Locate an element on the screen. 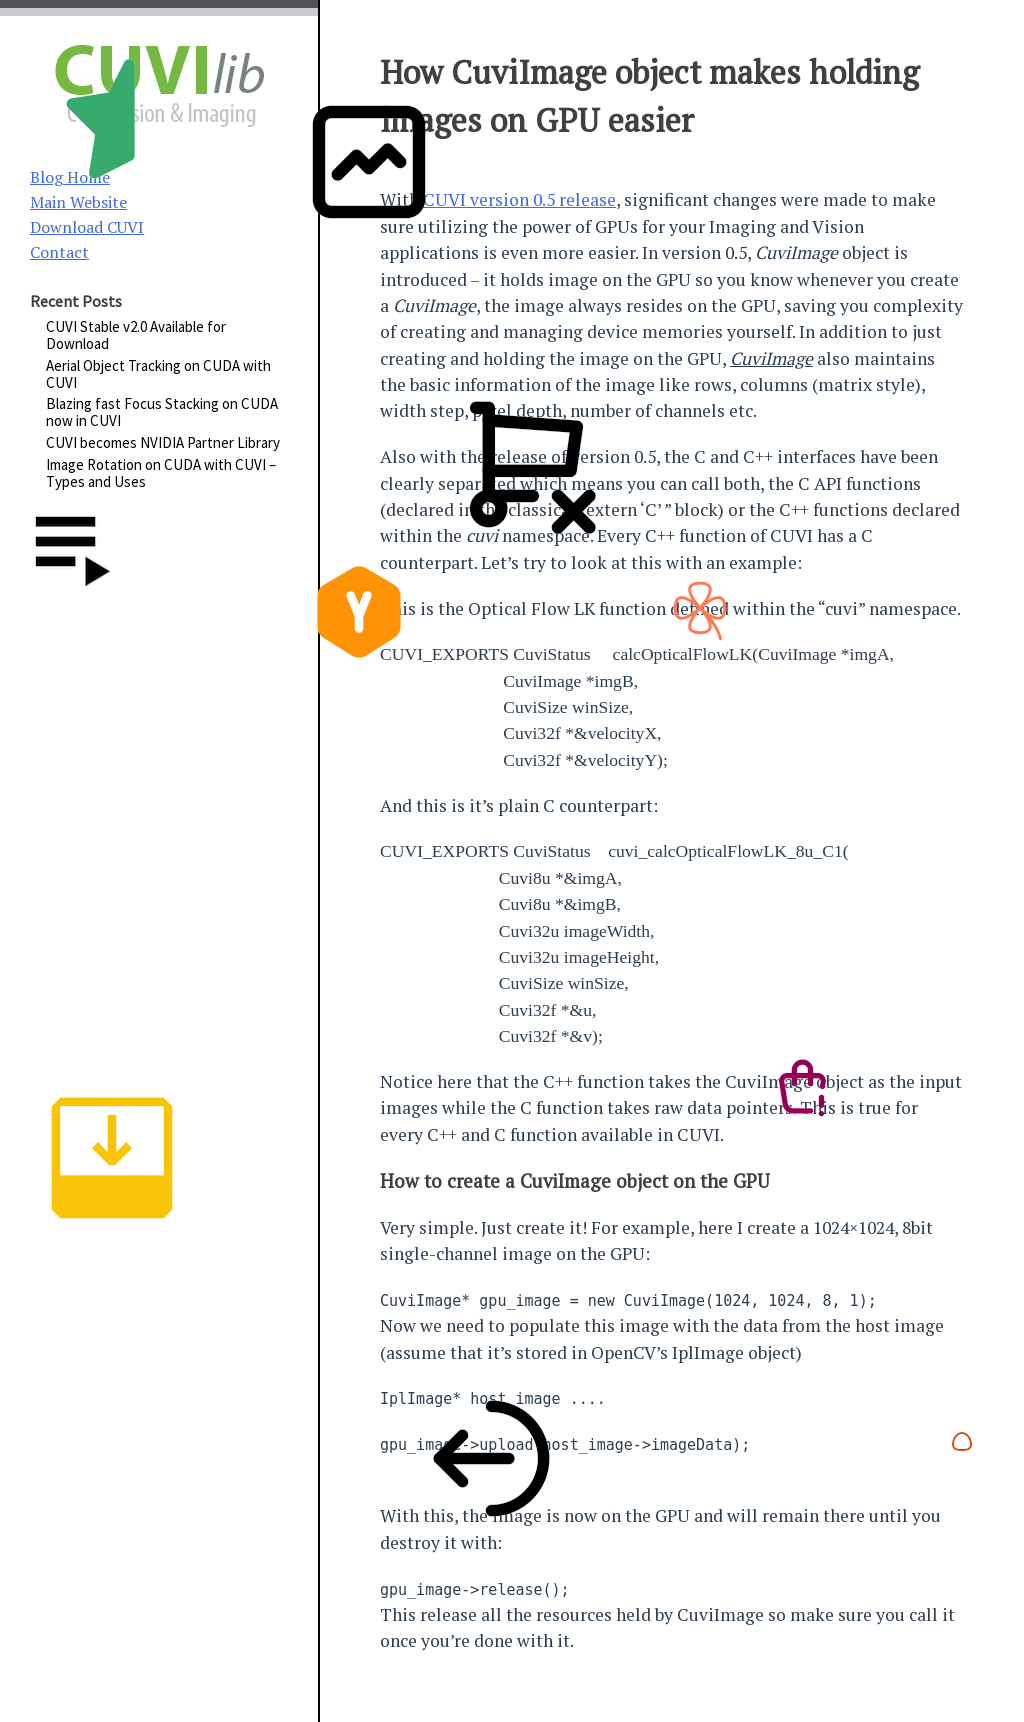 This screenshot has width=1024, height=1722. remove item from cart is located at coordinates (526, 464).